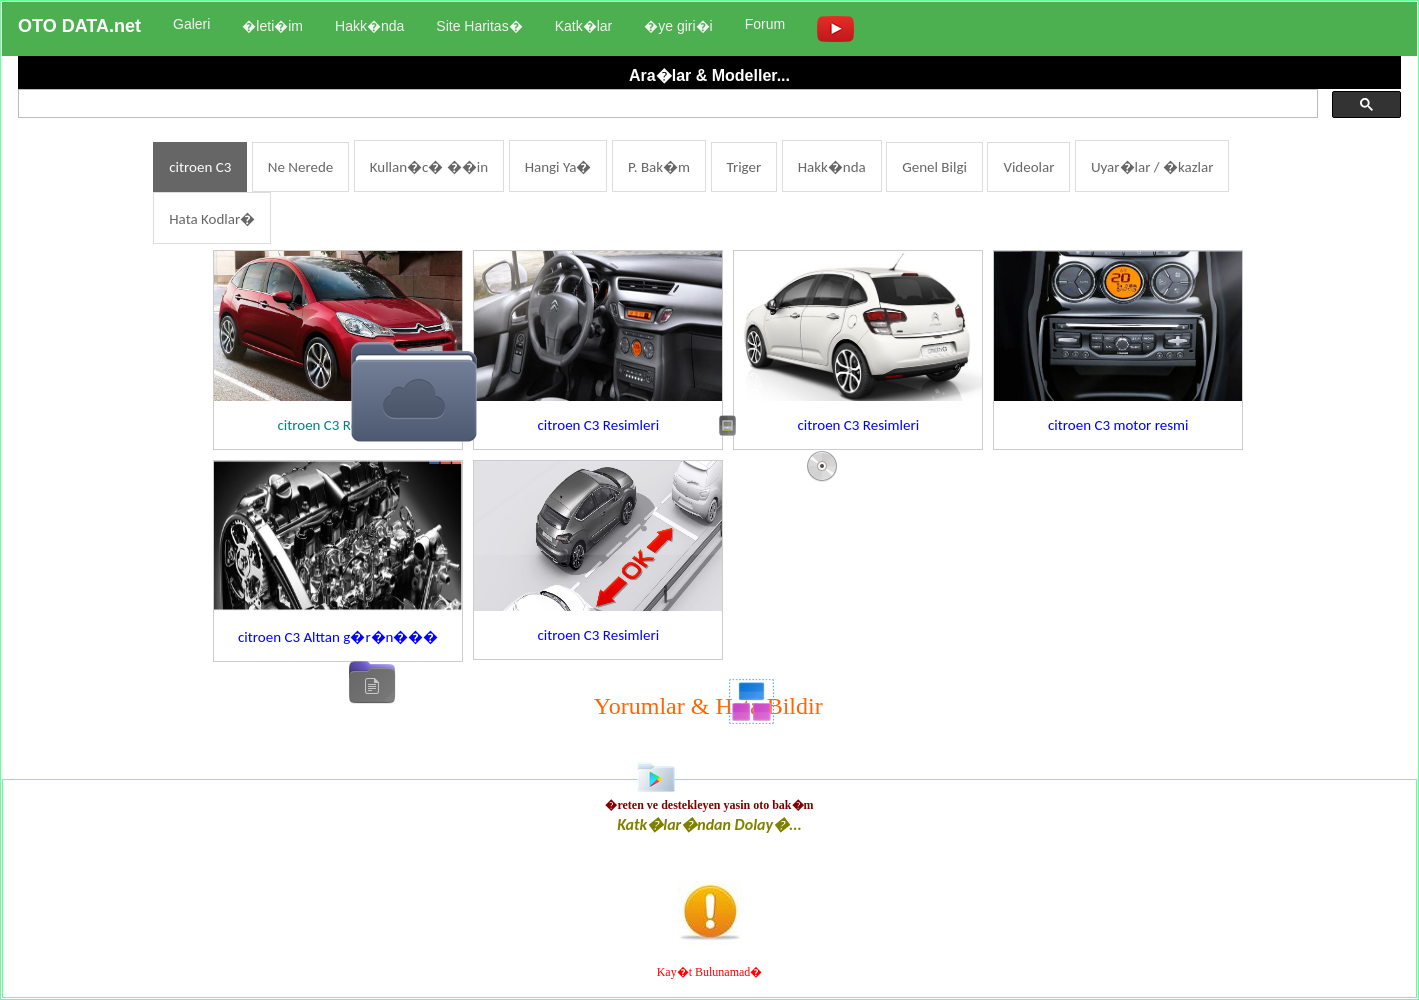 The height and width of the screenshot is (1000, 1419). Describe the element at coordinates (727, 425) in the screenshot. I see `indicates a retro game ROM file` at that location.